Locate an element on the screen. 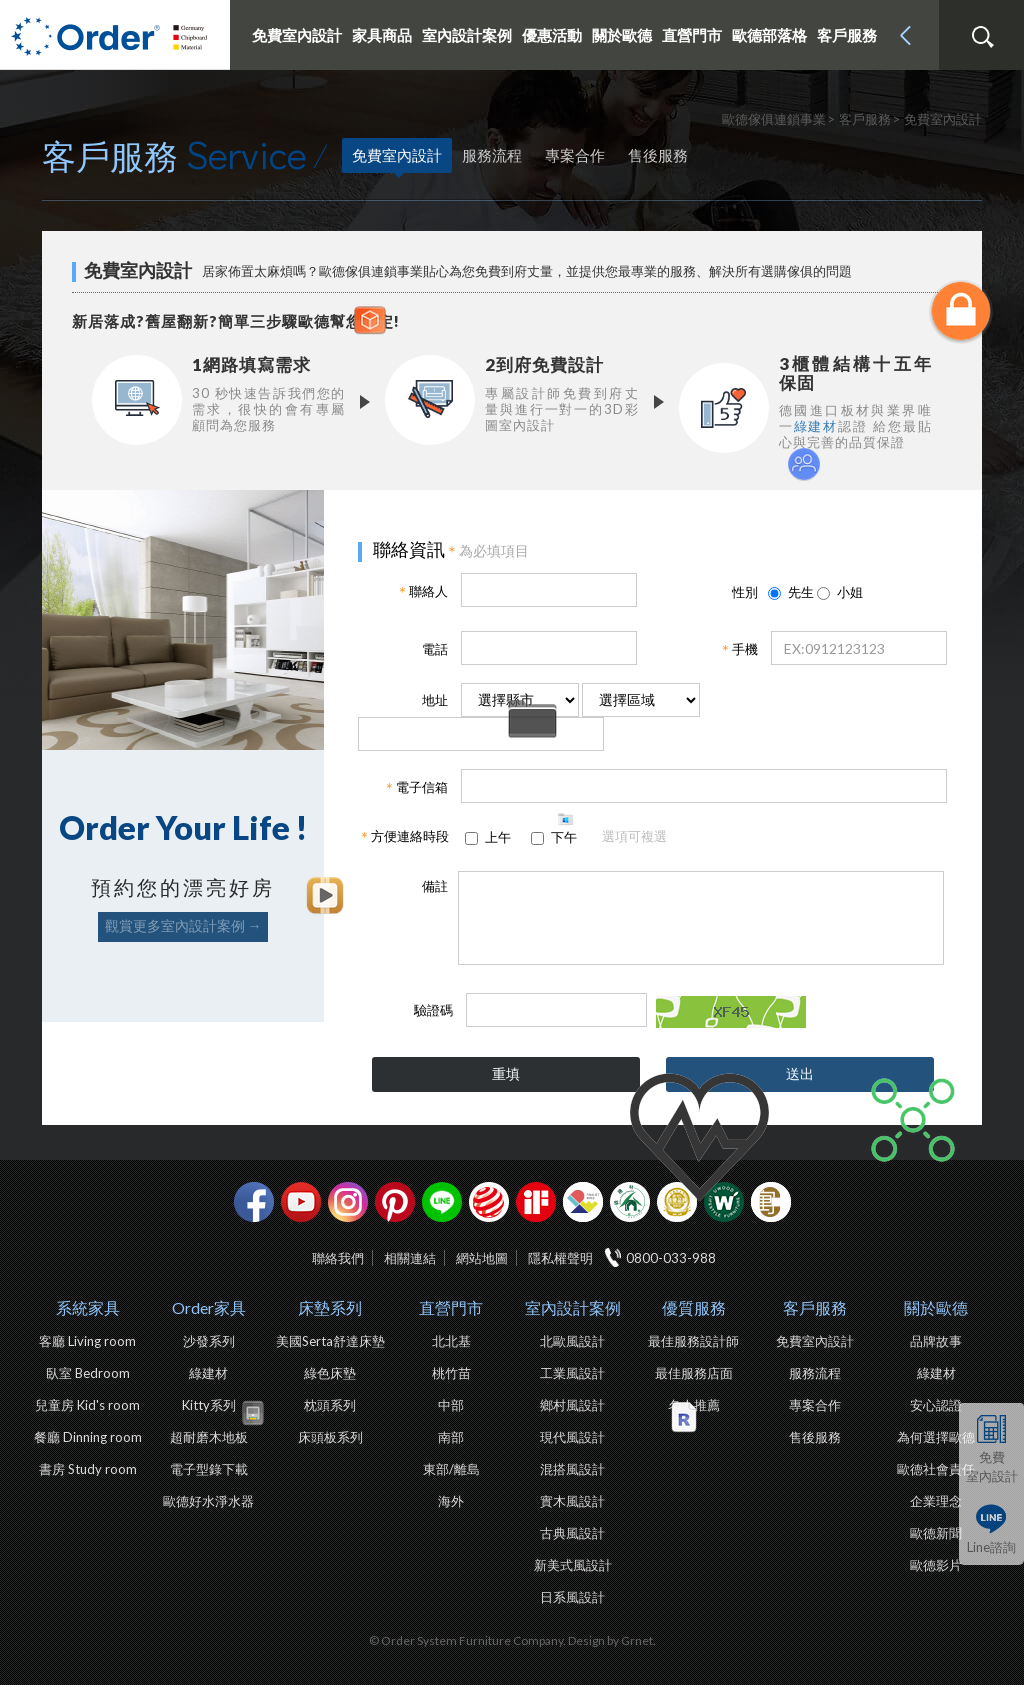 This screenshot has height=1685, width=1024. open health or fitness app is located at coordinates (699, 1135).